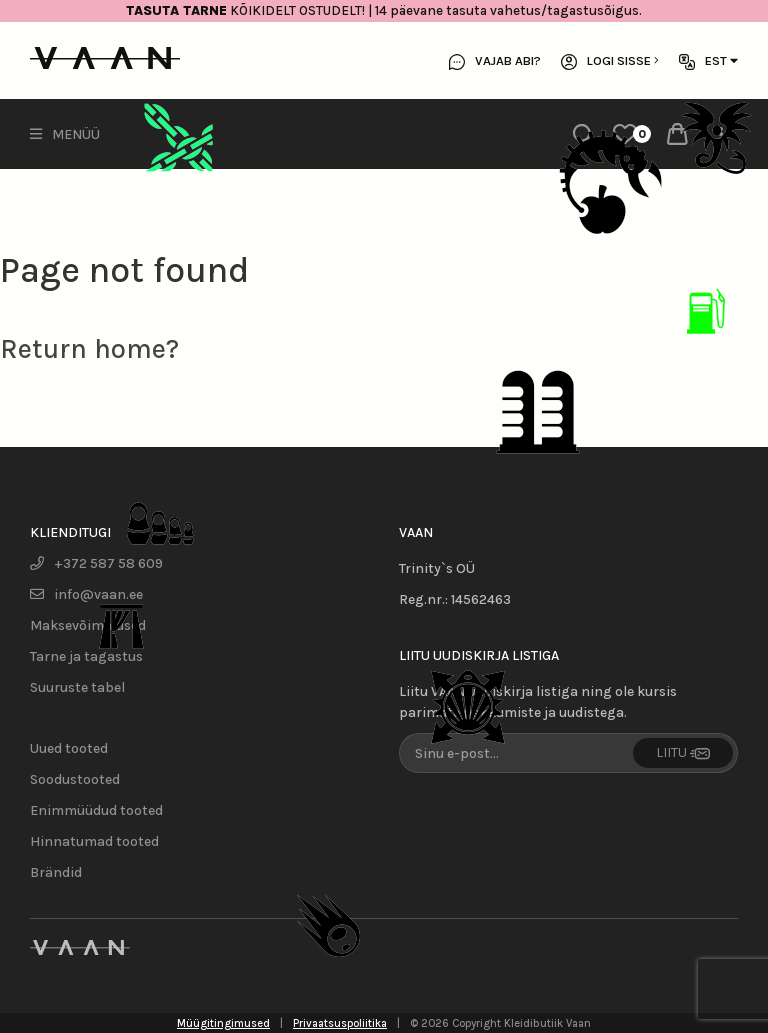  Describe the element at coordinates (160, 523) in the screenshot. I see `view nested or hierarchical content` at that location.